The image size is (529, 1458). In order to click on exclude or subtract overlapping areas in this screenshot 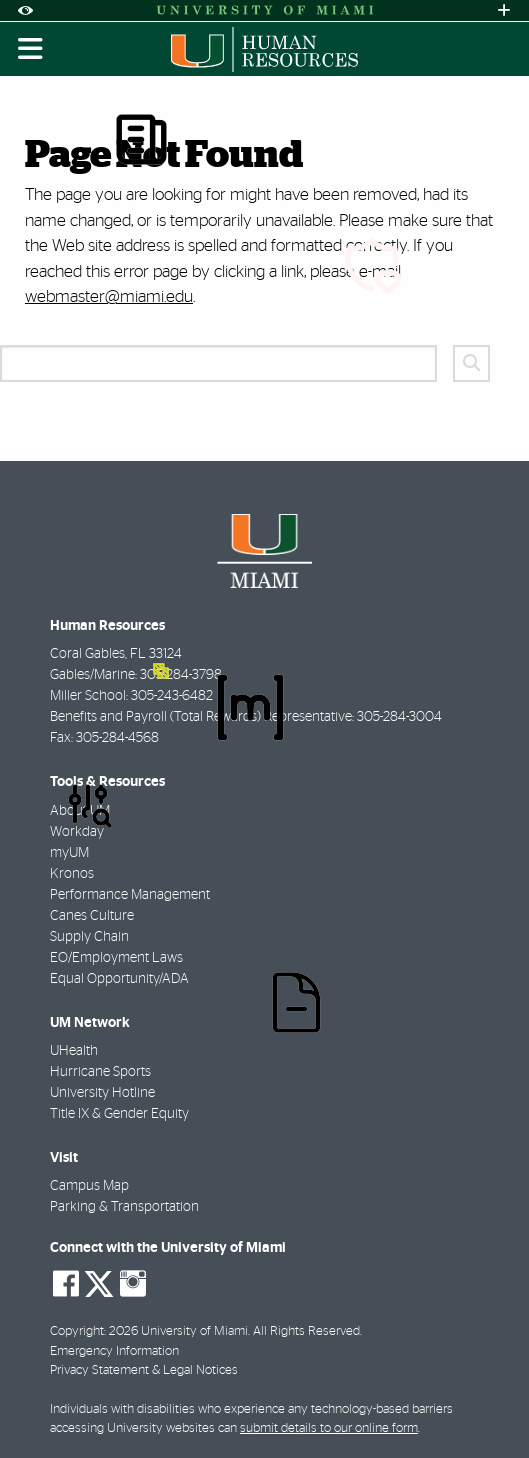, I will do `click(161, 671)`.